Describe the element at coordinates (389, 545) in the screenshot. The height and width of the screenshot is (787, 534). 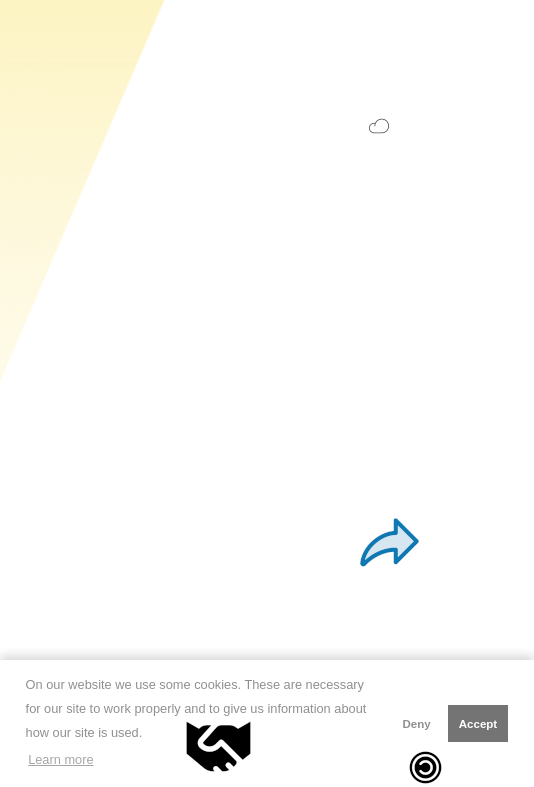
I see `share this content` at that location.